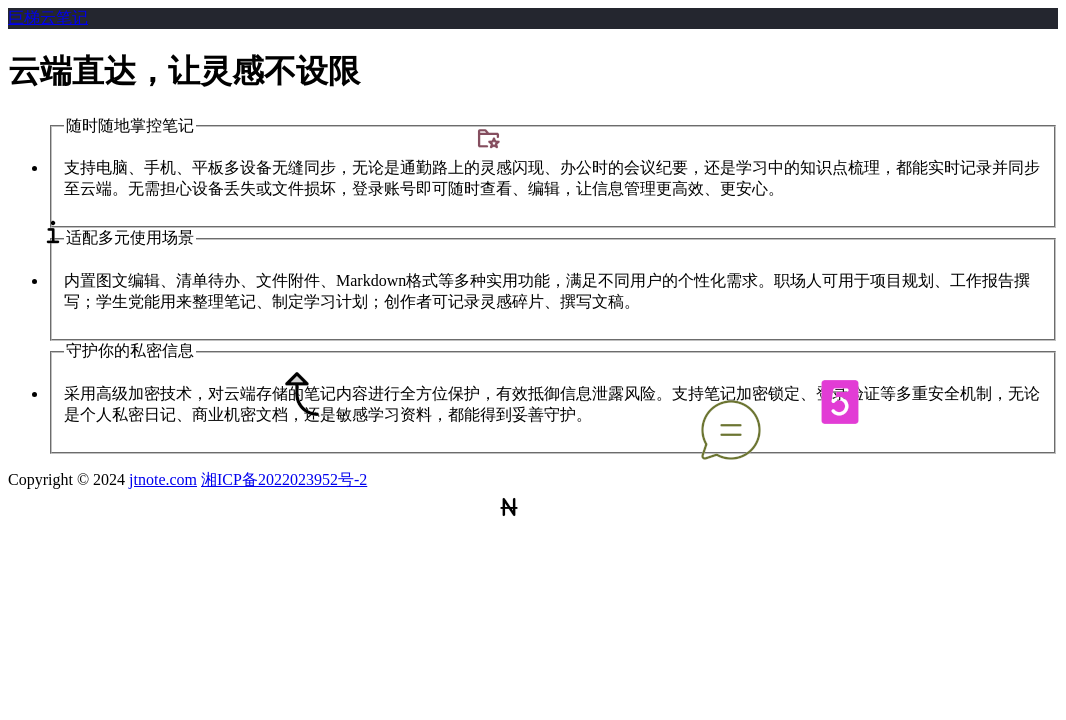 This screenshot has width=1066, height=720. Describe the element at coordinates (302, 394) in the screenshot. I see `go back and up in navigation` at that location.